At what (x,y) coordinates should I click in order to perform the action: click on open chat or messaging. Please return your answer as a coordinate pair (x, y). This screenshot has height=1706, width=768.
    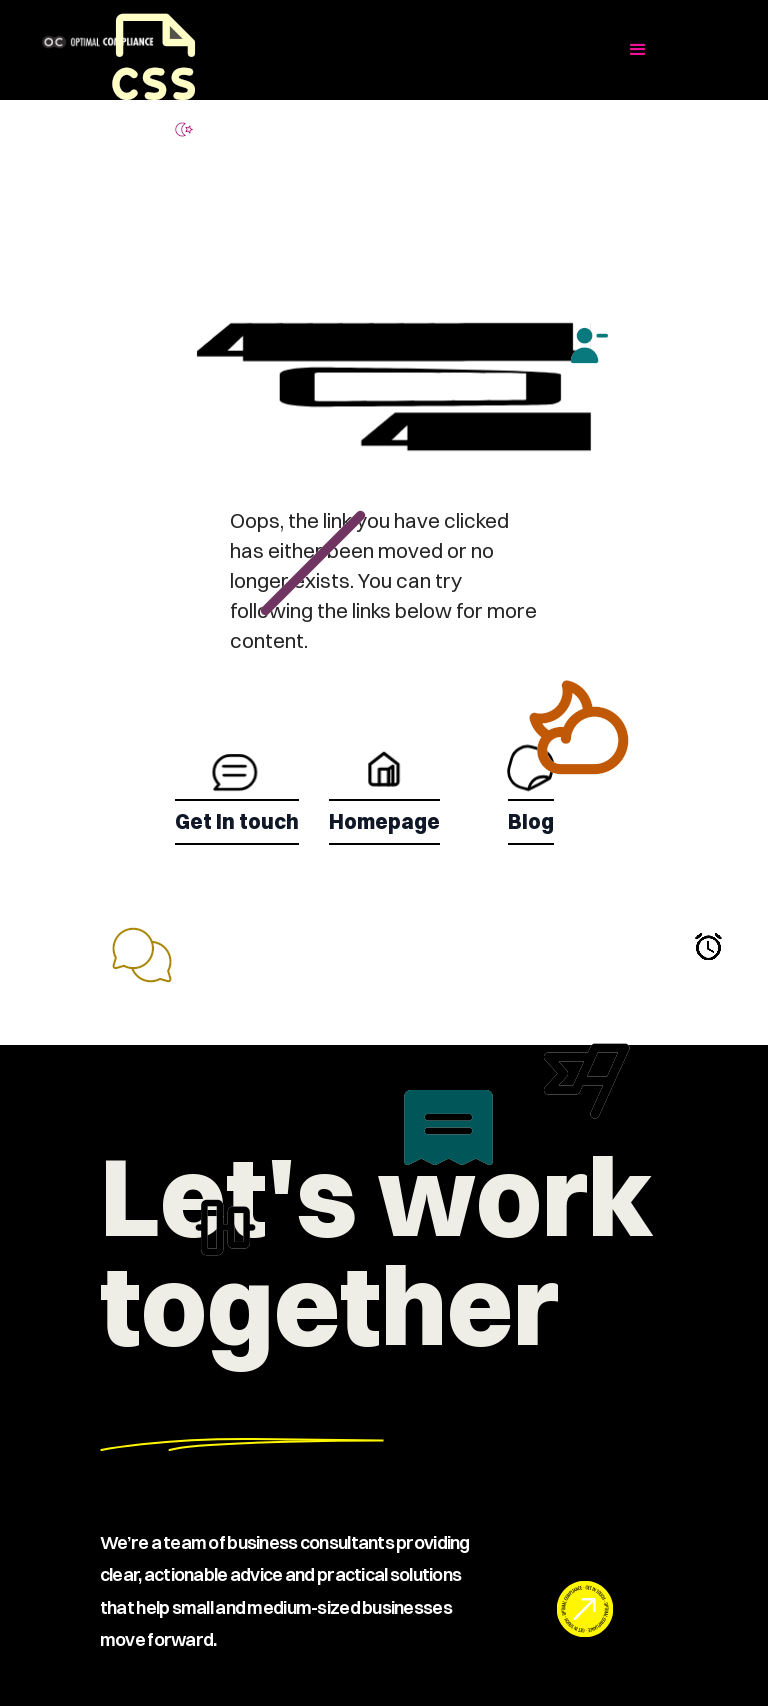
    Looking at the image, I should click on (142, 955).